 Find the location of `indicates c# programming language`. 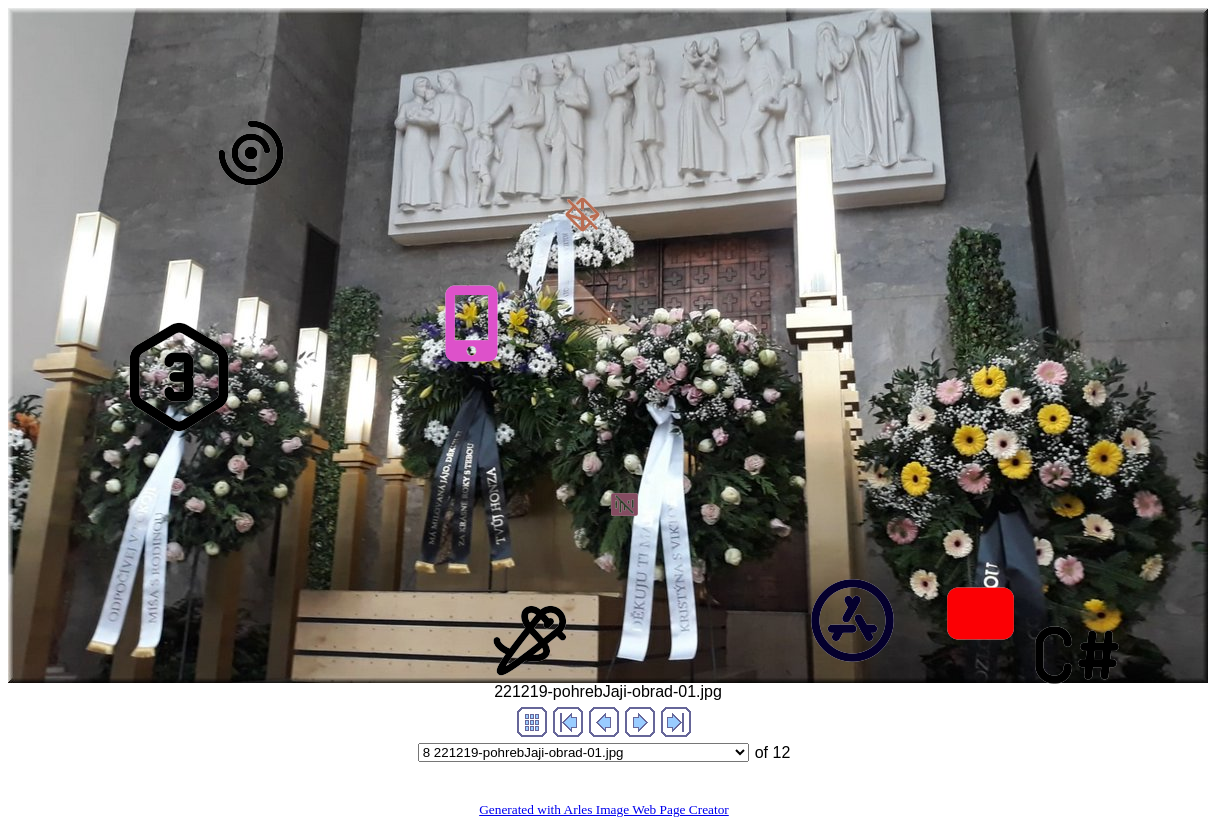

indicates c# programming language is located at coordinates (1076, 655).